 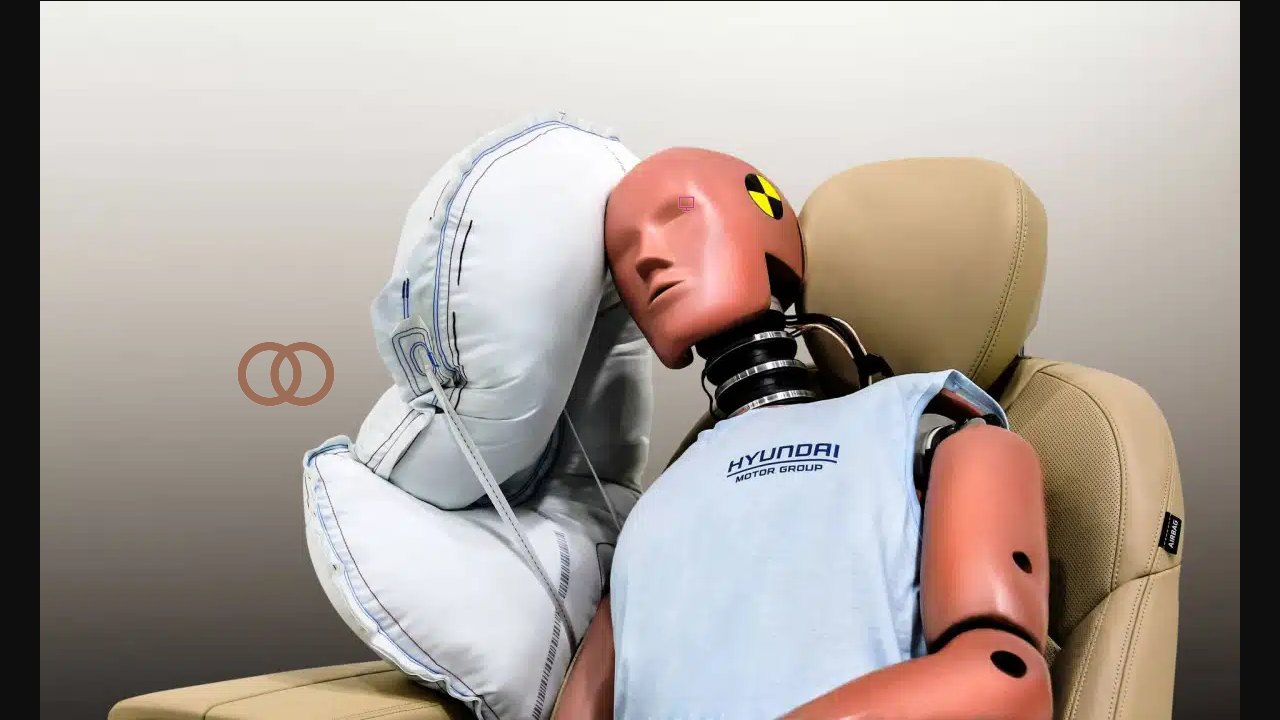 What do you see at coordinates (286, 374) in the screenshot?
I see `pay with mastercard` at bounding box center [286, 374].